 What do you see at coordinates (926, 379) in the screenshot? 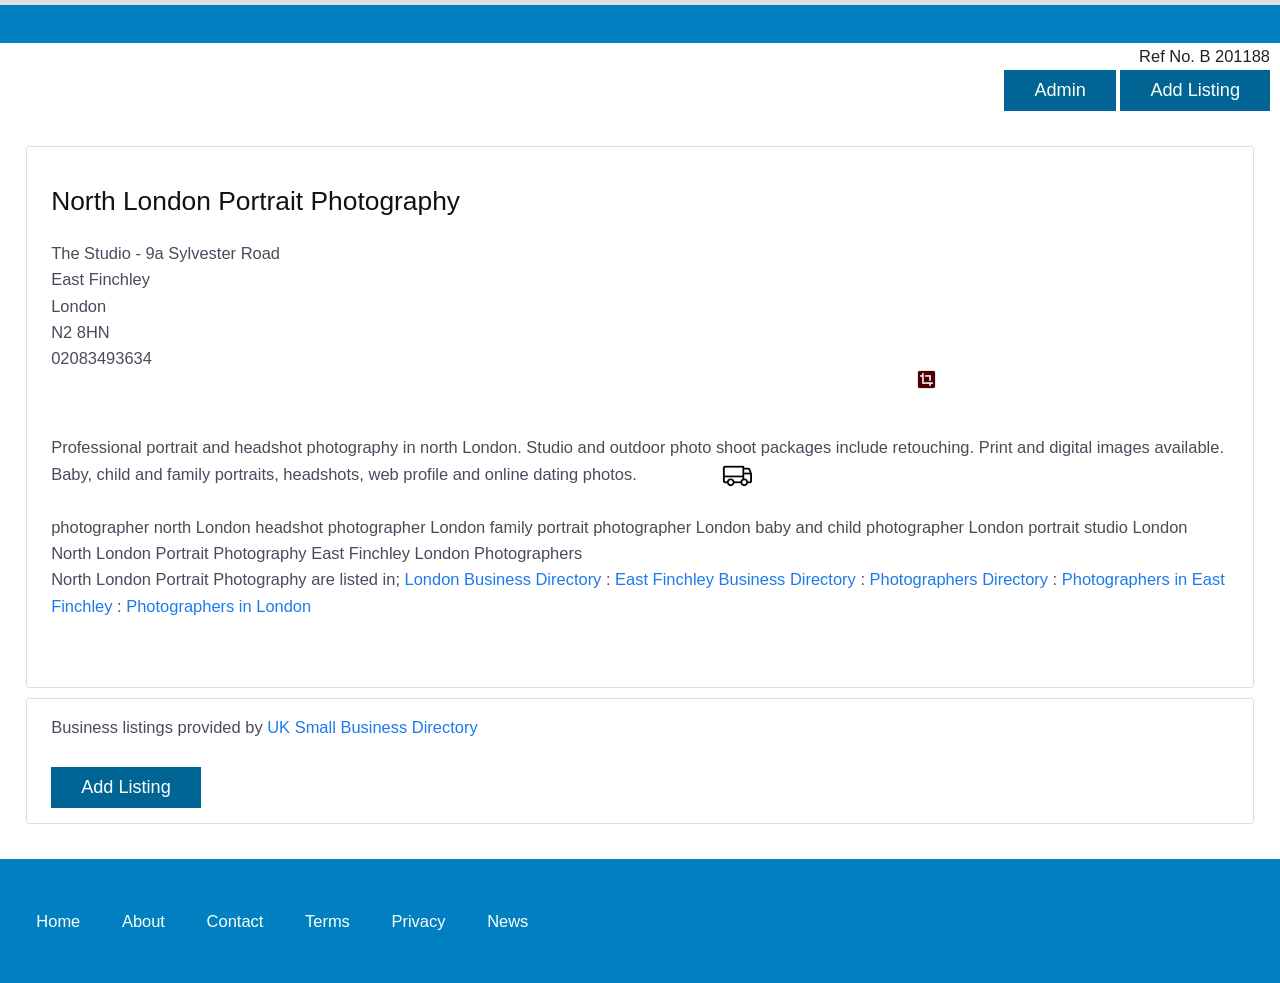
I see `crop an image or photo` at bounding box center [926, 379].